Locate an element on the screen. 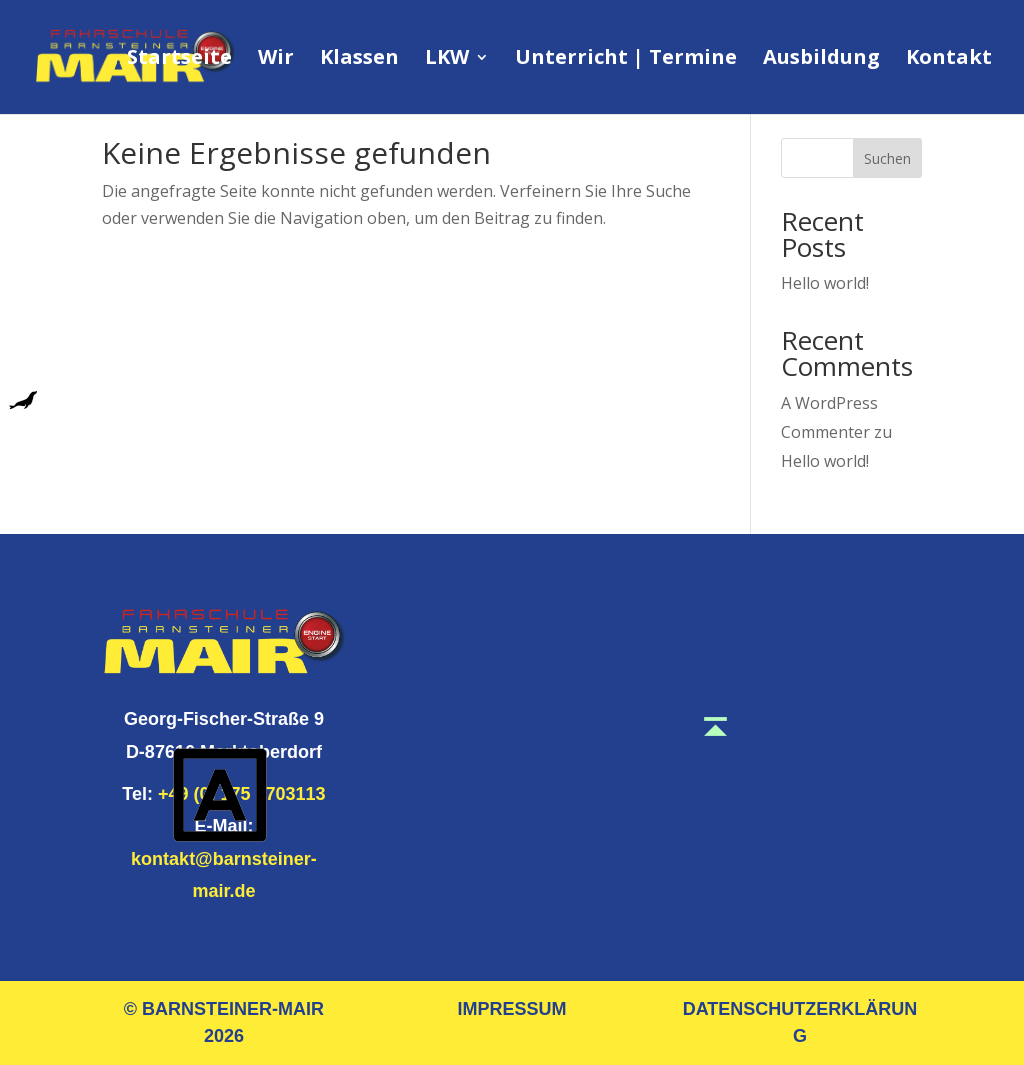  skip to the beginning or top of content is located at coordinates (715, 726).